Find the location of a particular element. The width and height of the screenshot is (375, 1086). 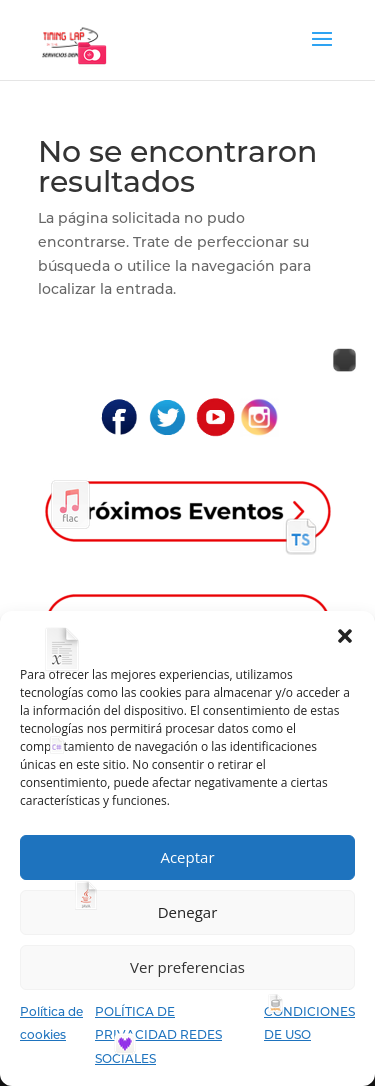

open deezer music streaming app is located at coordinates (125, 1044).